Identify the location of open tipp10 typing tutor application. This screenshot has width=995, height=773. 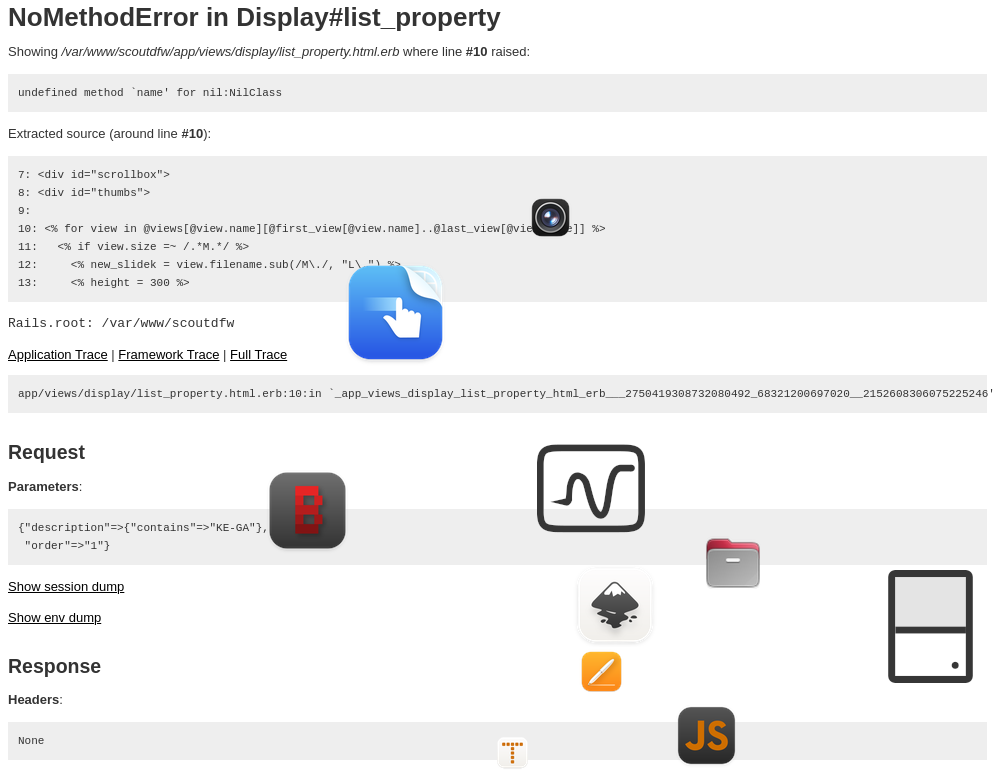
(512, 752).